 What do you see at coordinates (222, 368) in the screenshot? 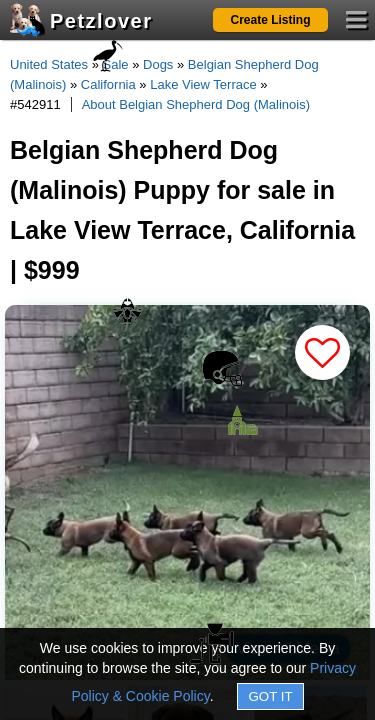
I see `access american football content or games` at bounding box center [222, 368].